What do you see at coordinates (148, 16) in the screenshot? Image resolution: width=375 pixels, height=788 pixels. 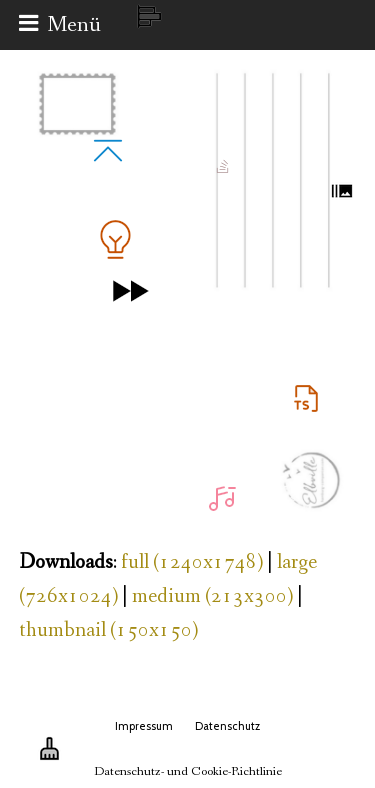 I see `view horizontal bar chart data` at bounding box center [148, 16].